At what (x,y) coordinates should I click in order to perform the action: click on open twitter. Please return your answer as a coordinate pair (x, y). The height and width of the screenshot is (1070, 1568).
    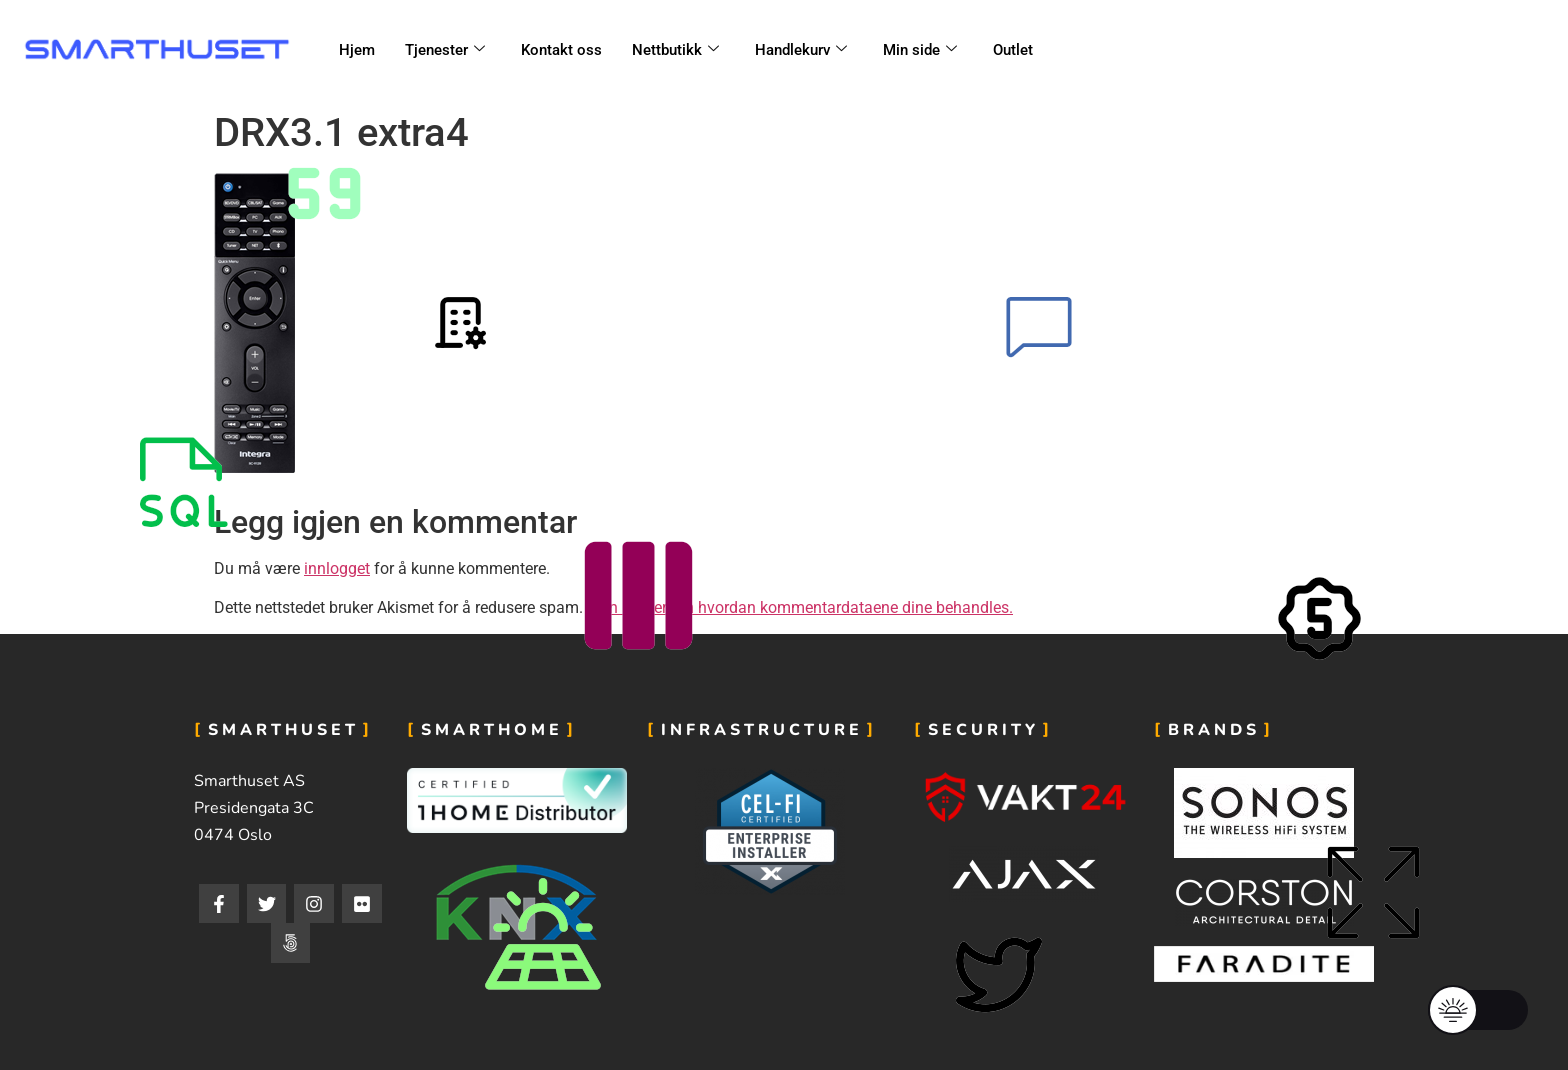
    Looking at the image, I should click on (999, 973).